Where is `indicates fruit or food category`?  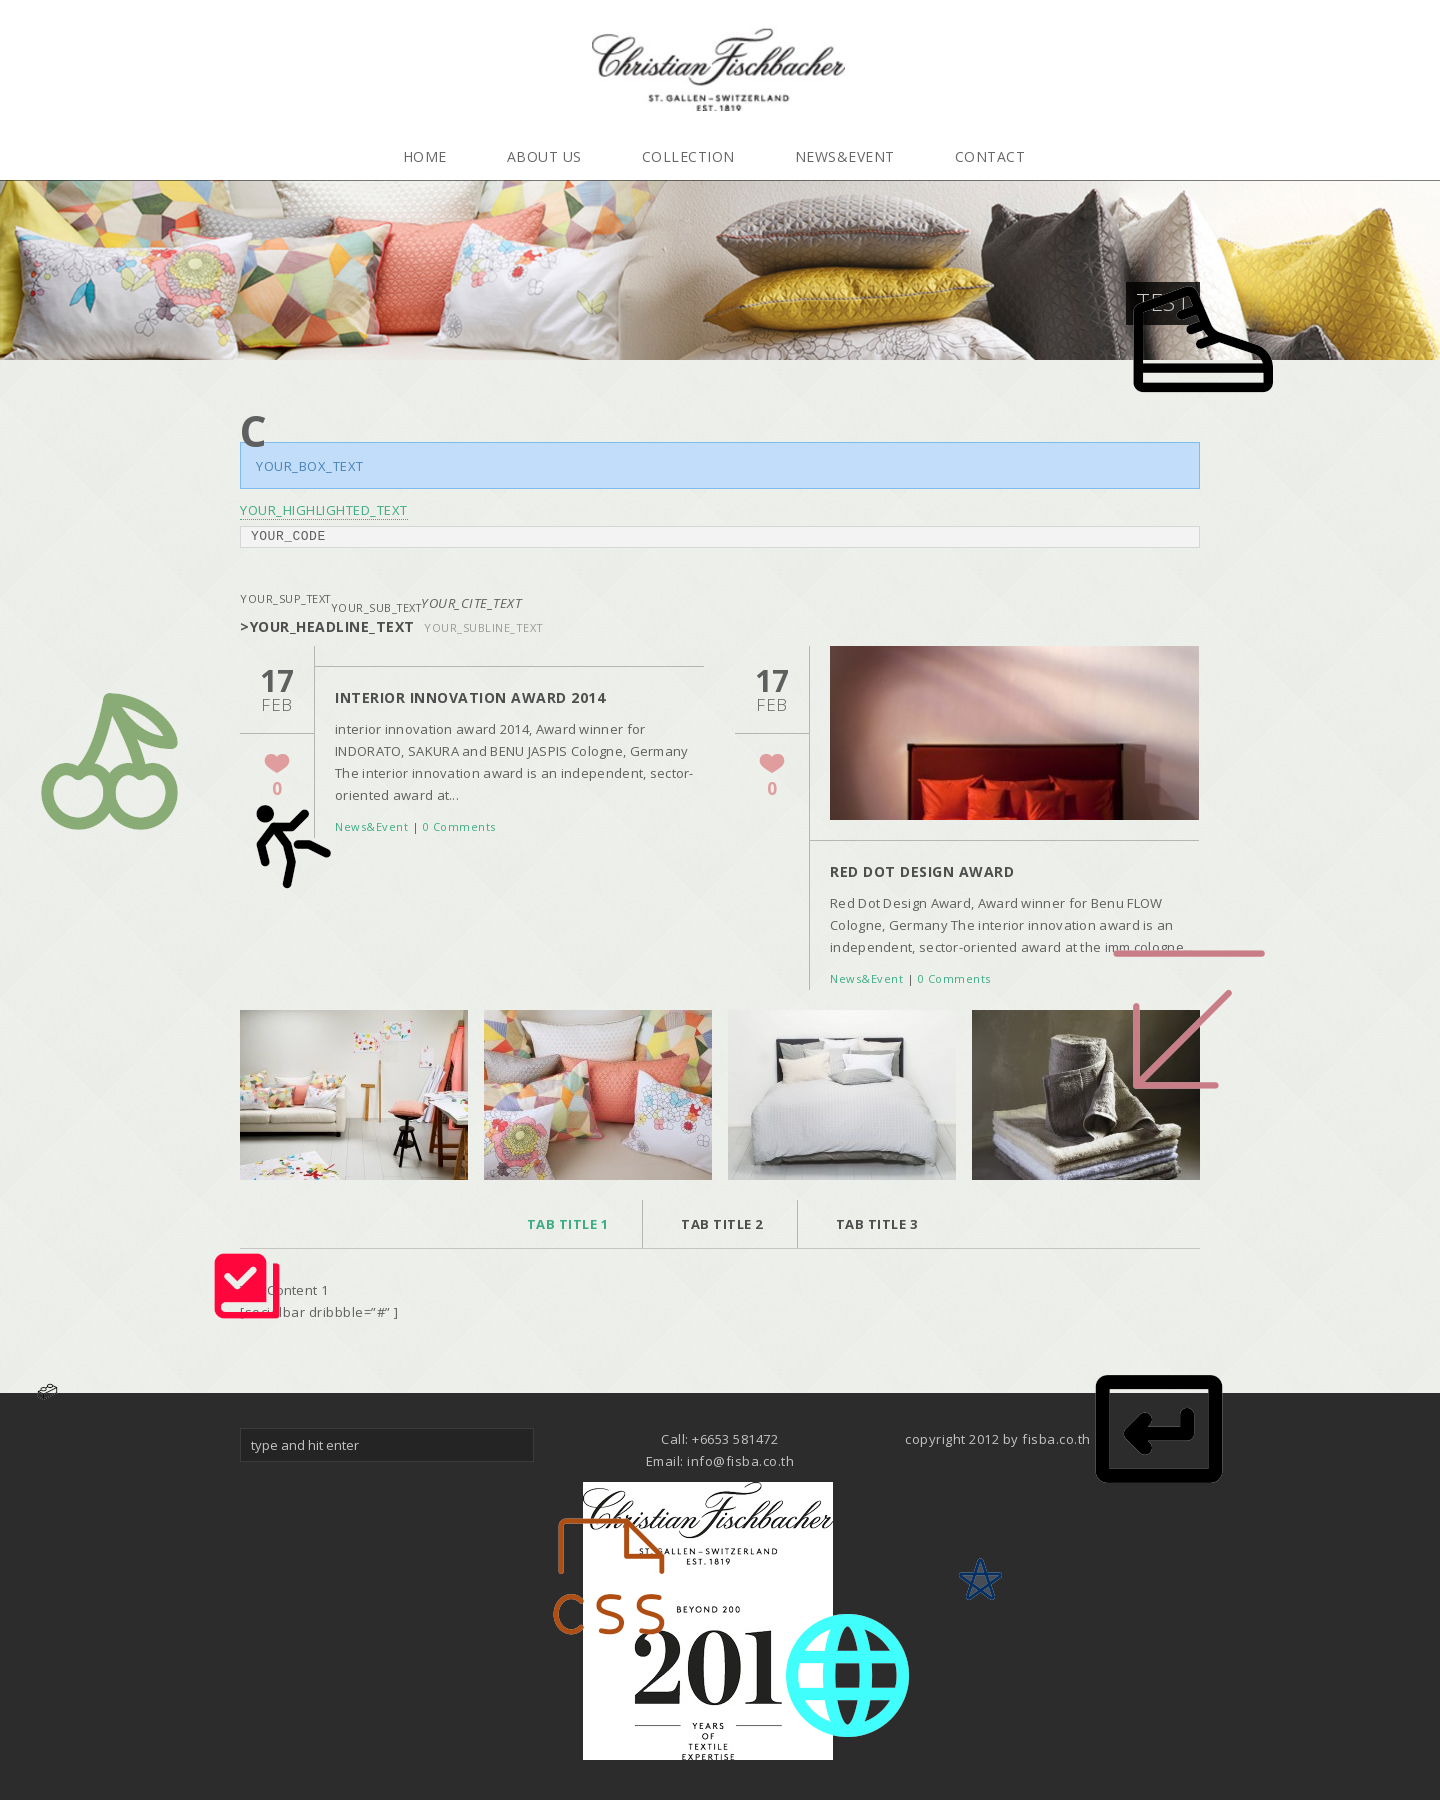 indicates fruit or food category is located at coordinates (109, 761).